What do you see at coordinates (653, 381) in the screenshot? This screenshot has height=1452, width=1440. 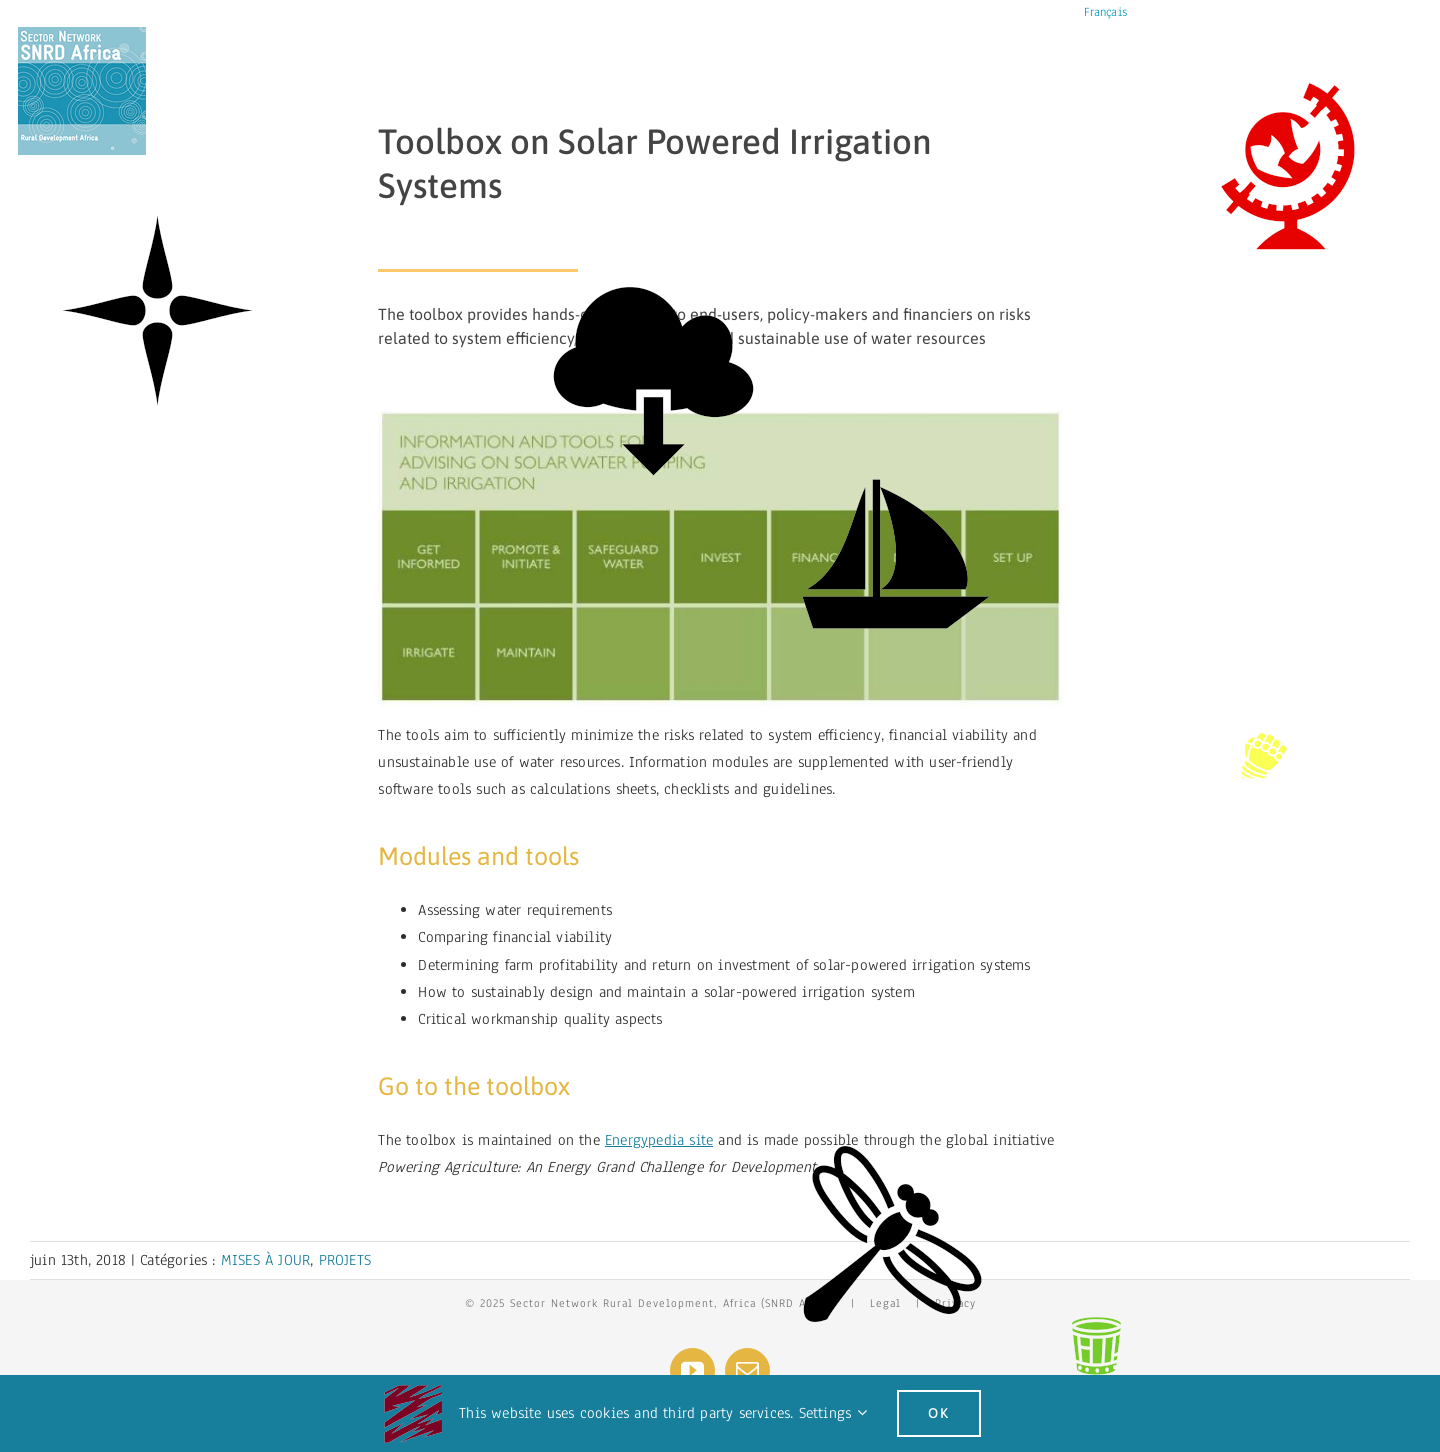 I see `download file from cloud storage` at bounding box center [653, 381].